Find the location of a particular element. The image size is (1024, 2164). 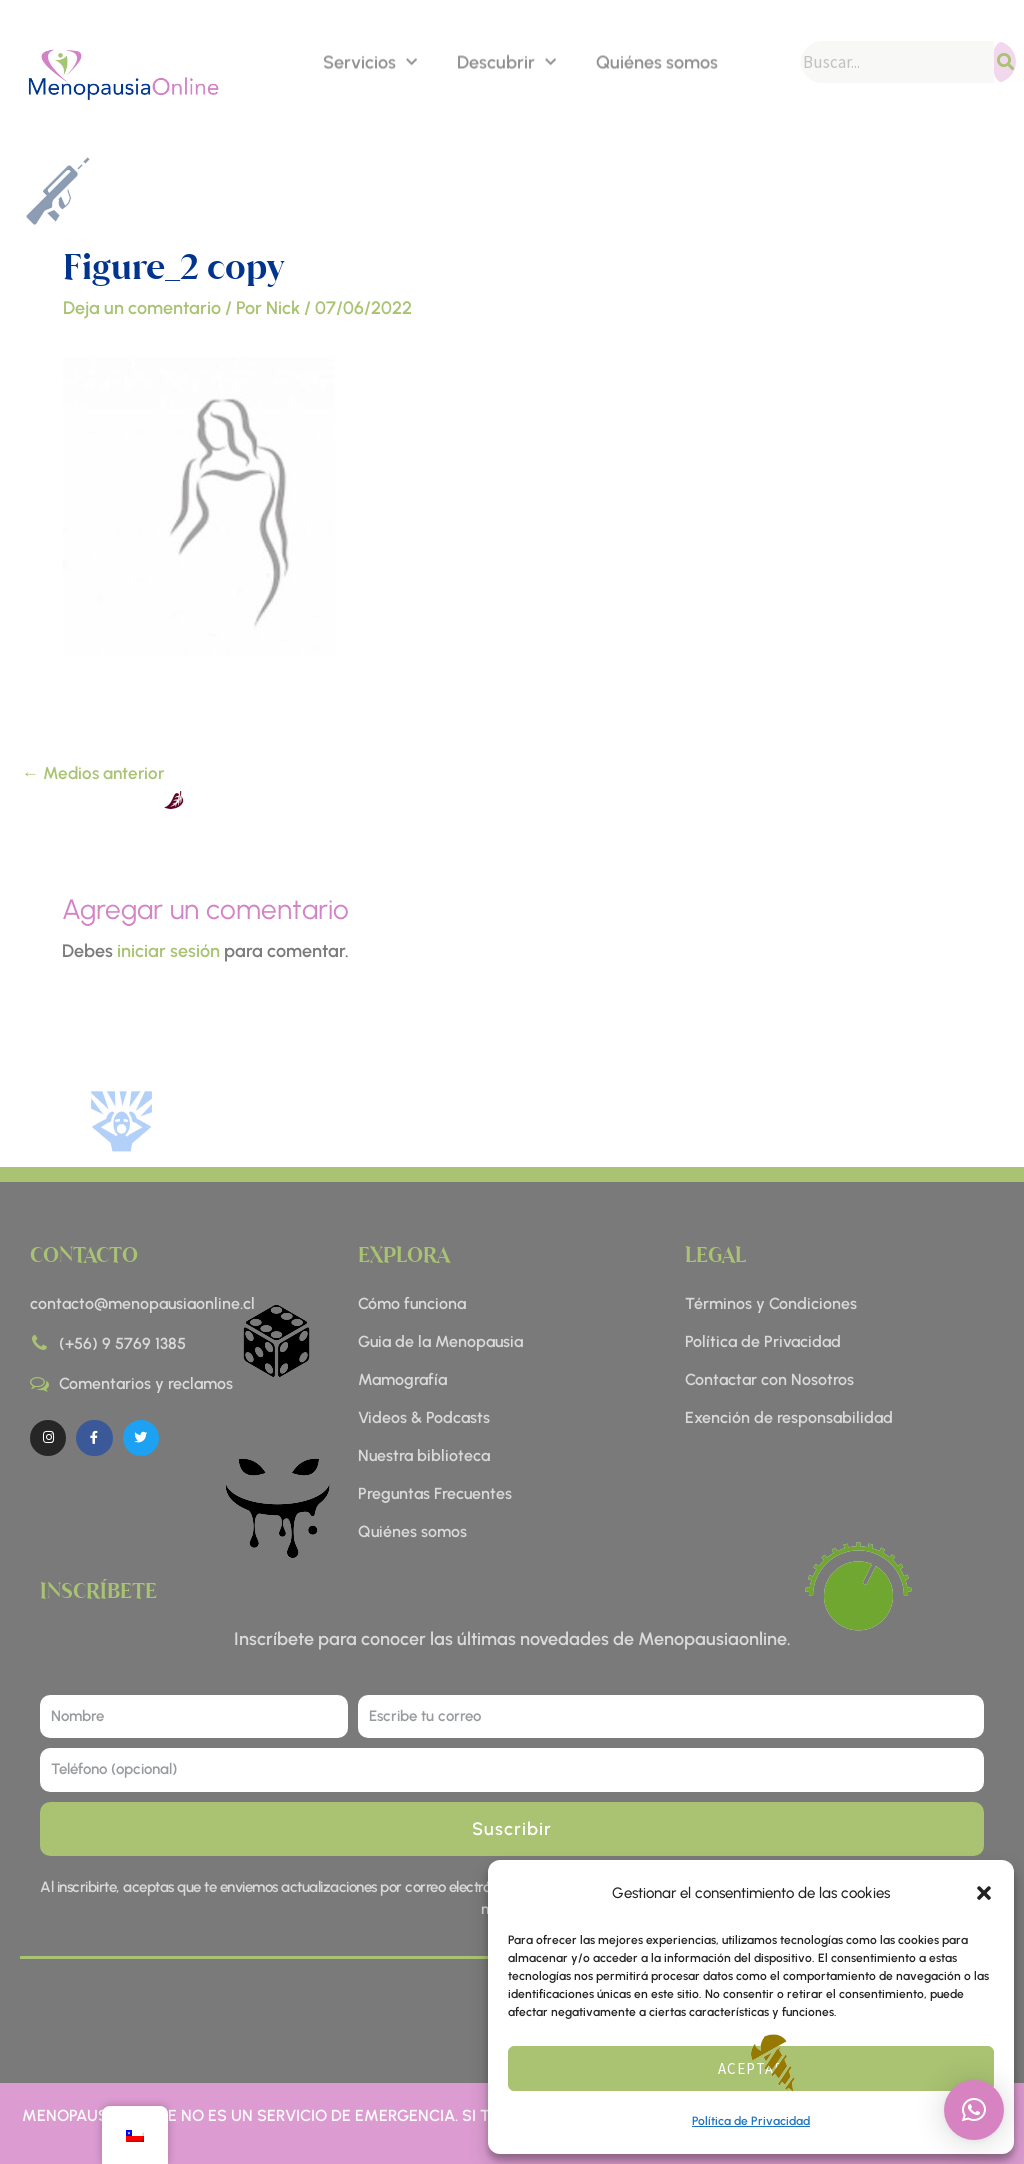

indicates autumn or seasonal theme is located at coordinates (173, 800).